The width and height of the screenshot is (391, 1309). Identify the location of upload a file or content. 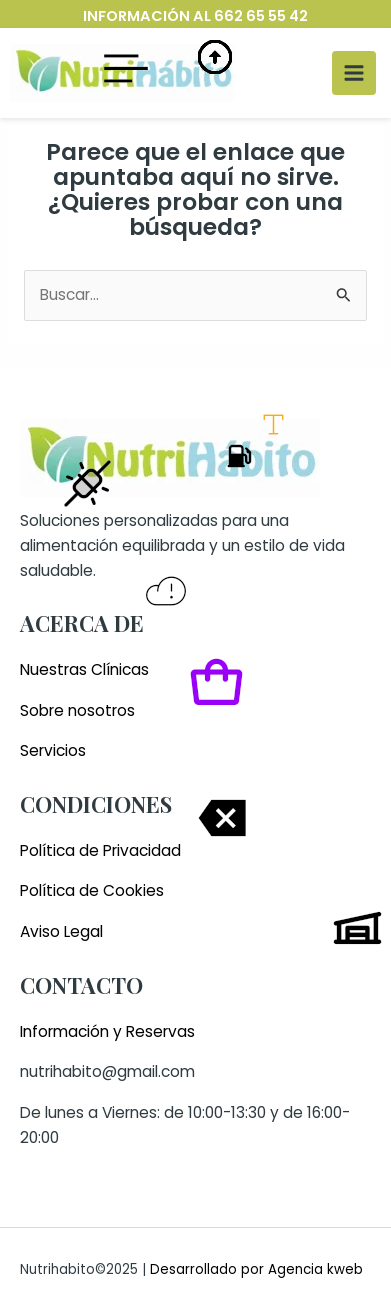
(215, 57).